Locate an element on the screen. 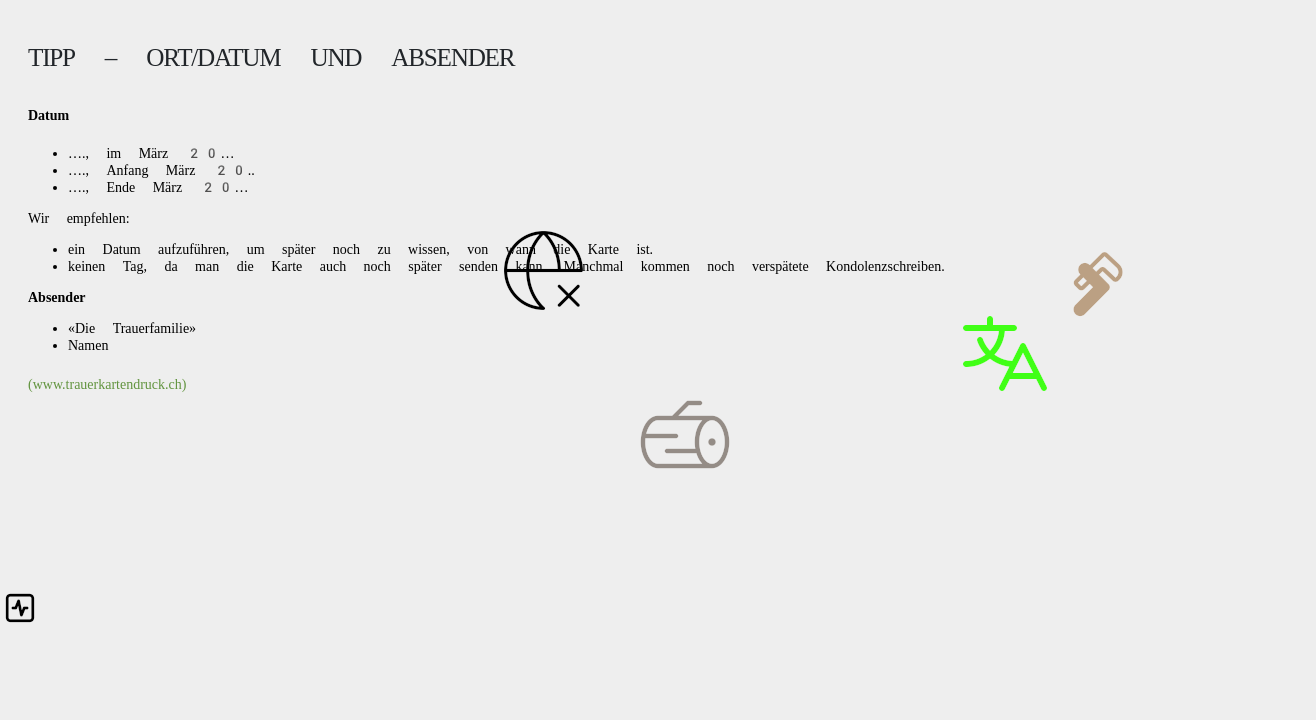 This screenshot has width=1316, height=720. no internet connection is located at coordinates (543, 270).